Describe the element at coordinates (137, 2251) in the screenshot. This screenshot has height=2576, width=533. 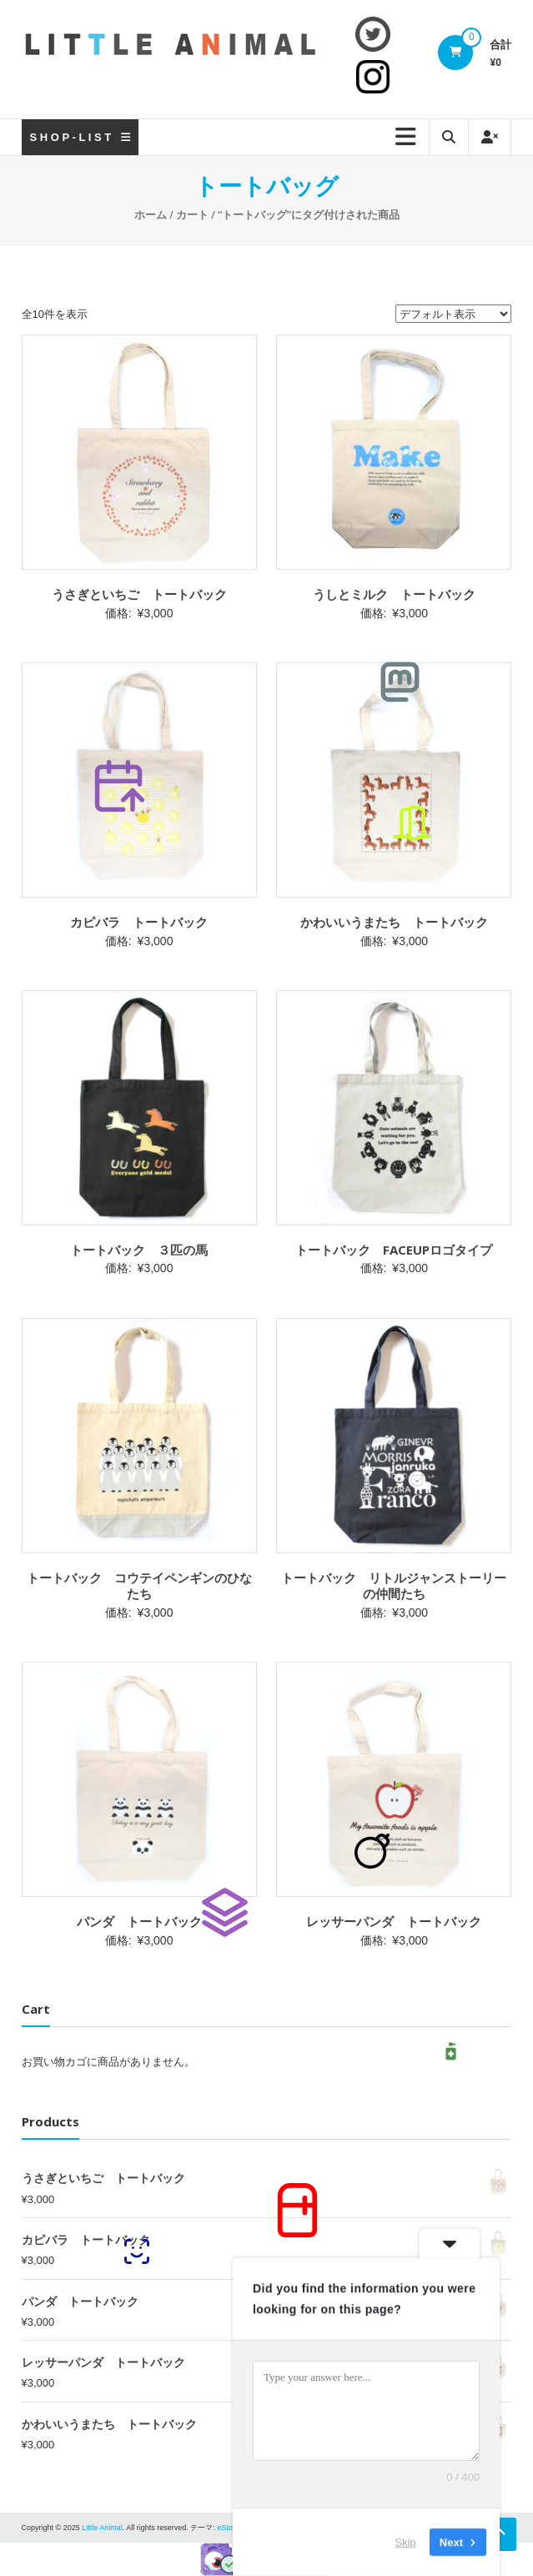
I see `scan your face to unlock` at that location.